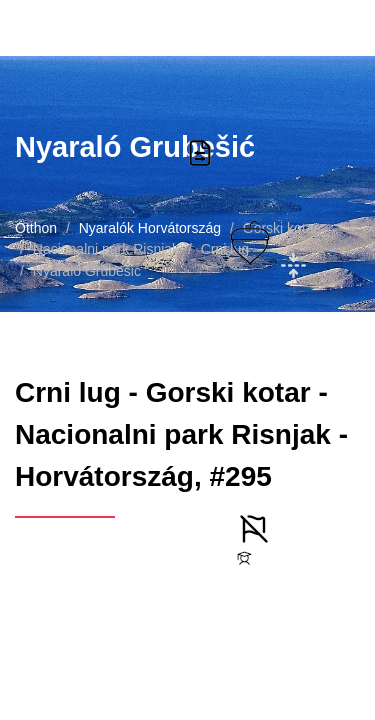 Image resolution: width=375 pixels, height=720 pixels. I want to click on nature or outdoors category indicator, so click(250, 243).